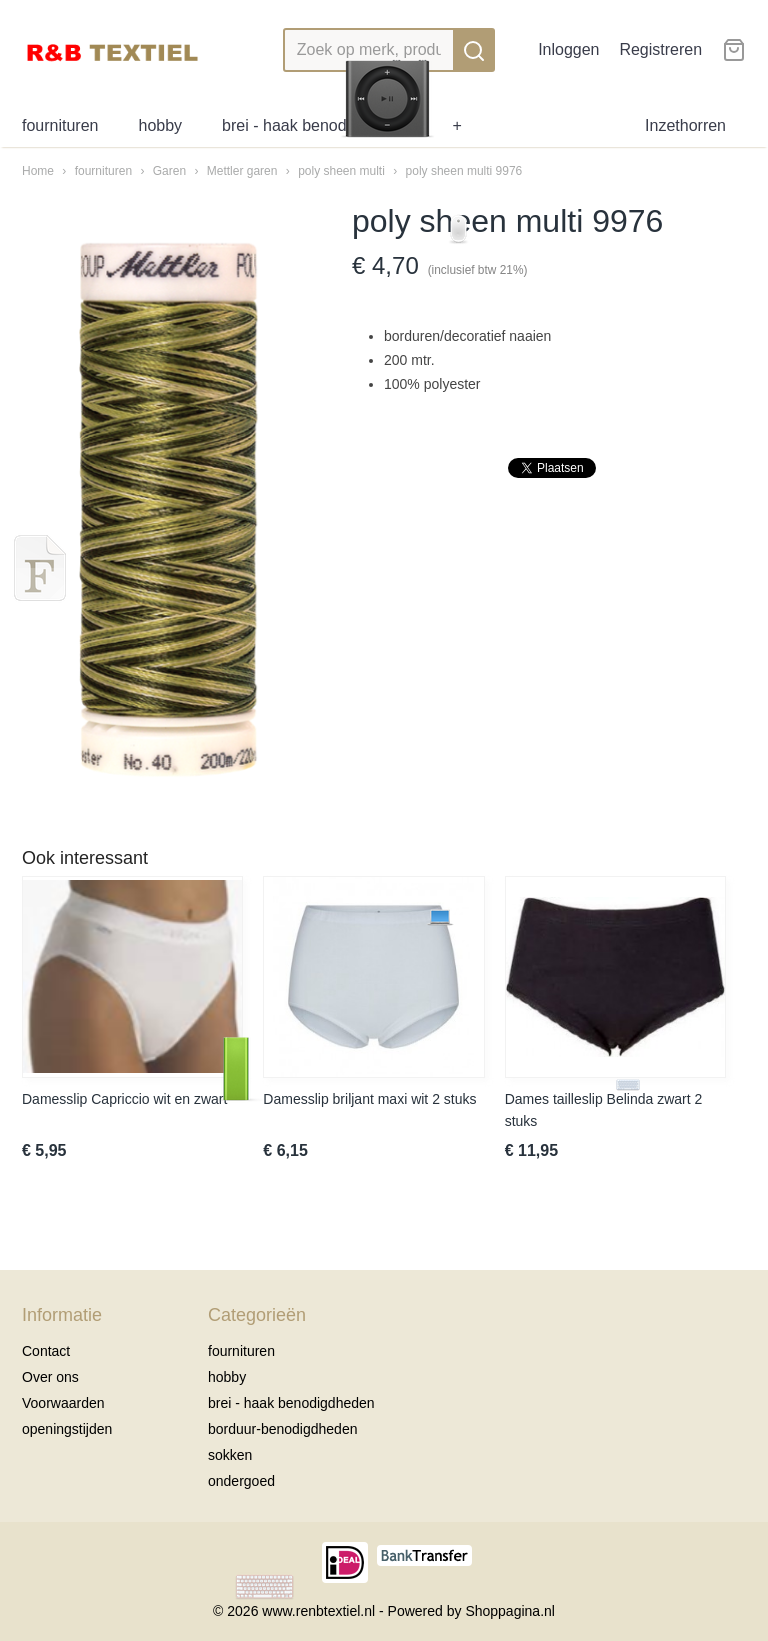  I want to click on iPod nano device connected, so click(236, 1070).